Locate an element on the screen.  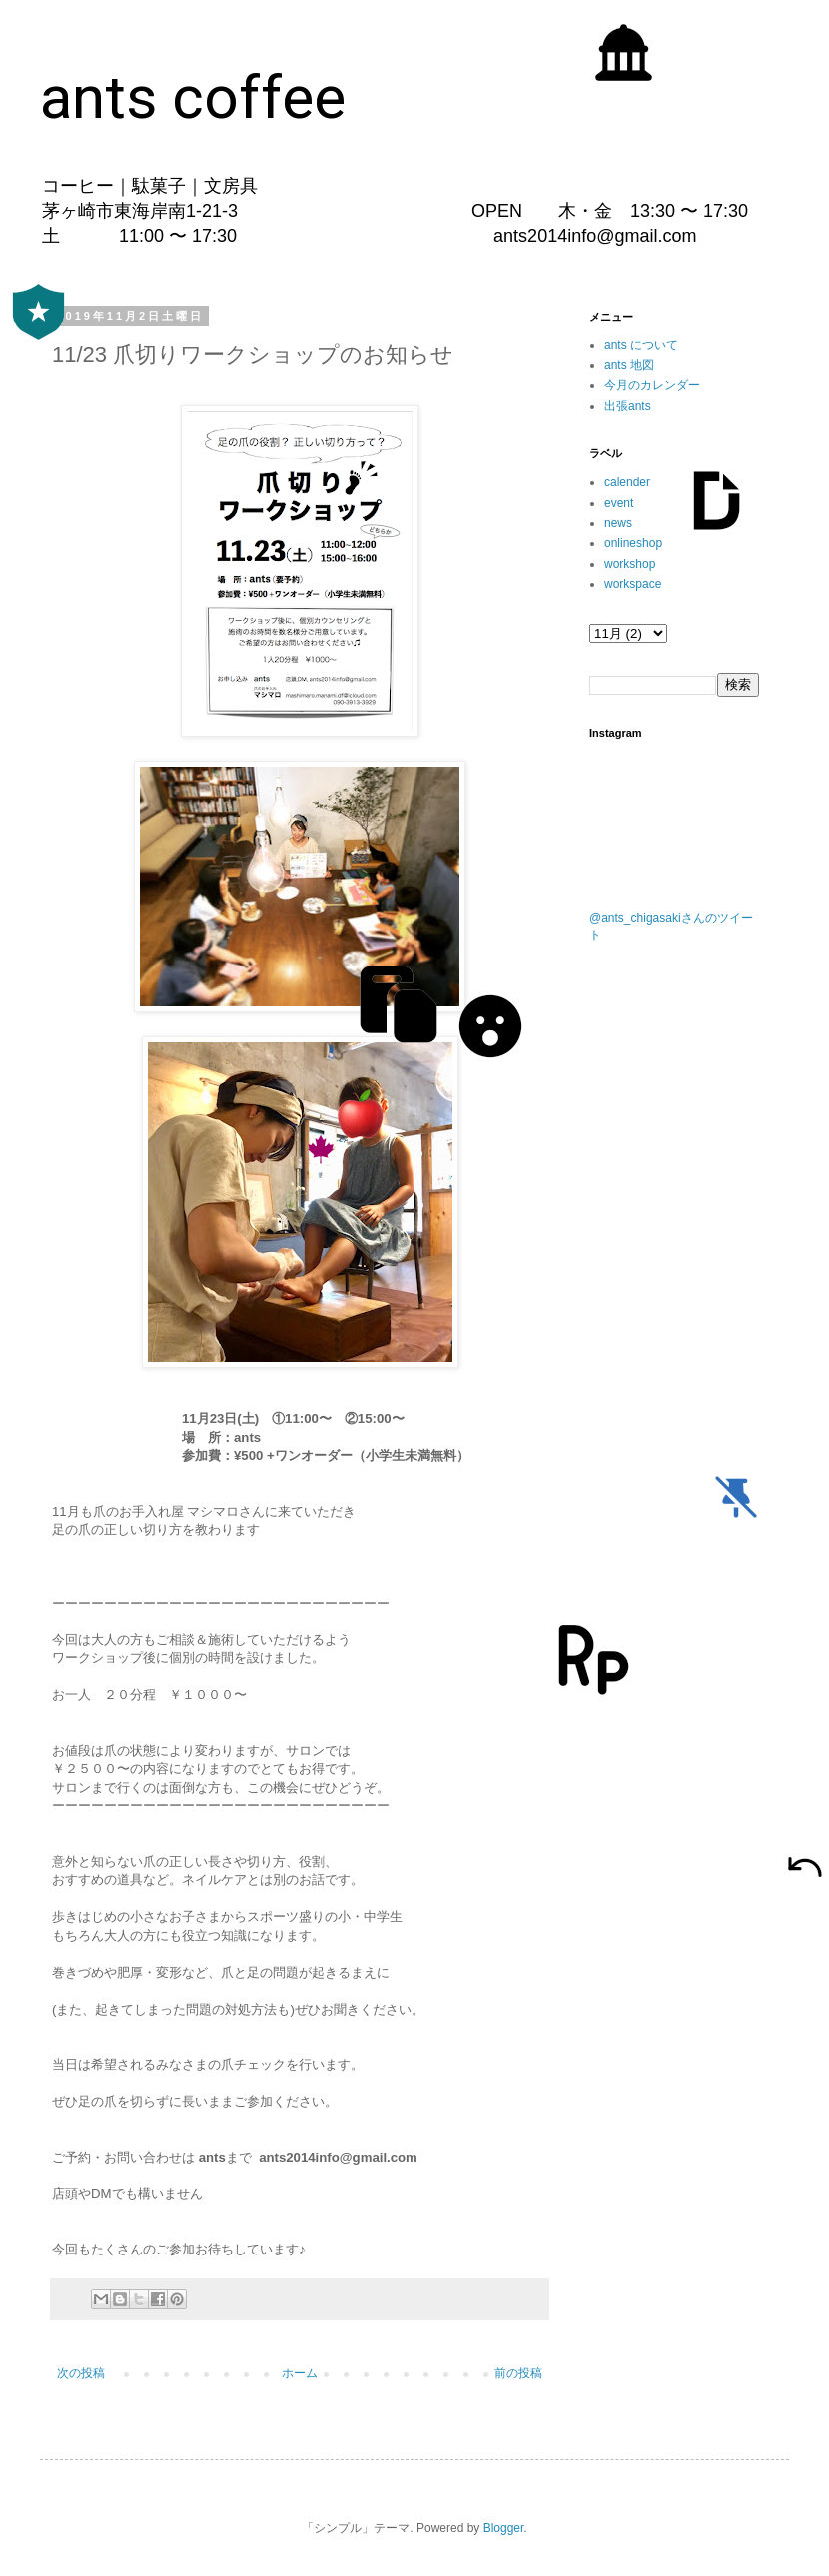
unpin this item is located at coordinates (736, 1497).